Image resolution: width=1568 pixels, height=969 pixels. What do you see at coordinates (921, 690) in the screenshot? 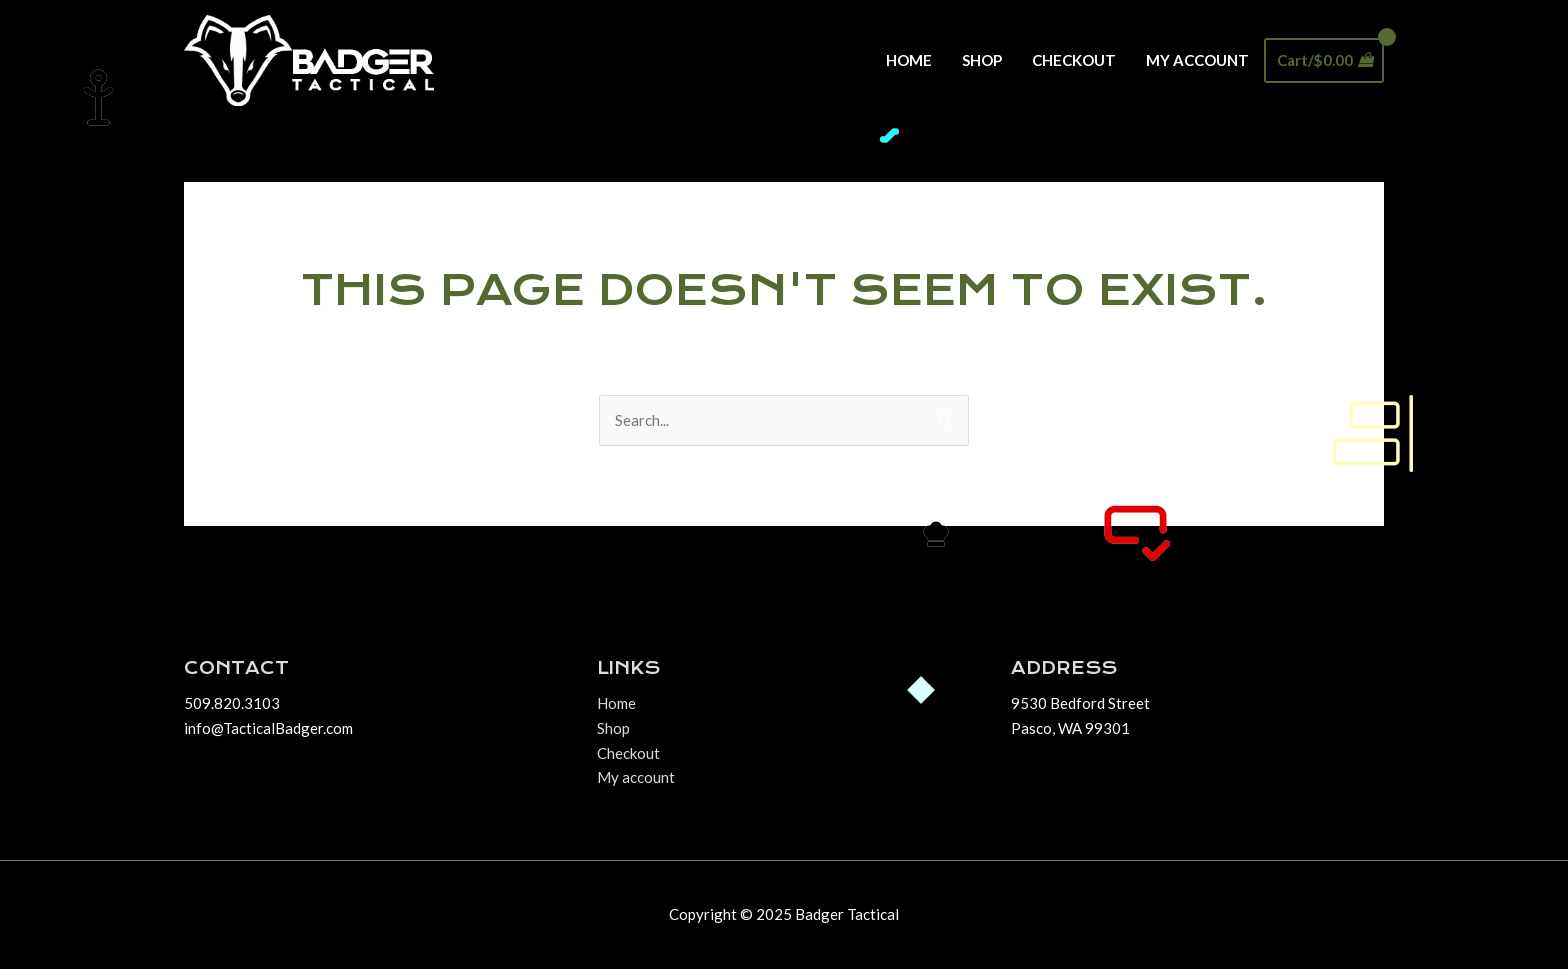
I see `set a log breakpoint in code` at bounding box center [921, 690].